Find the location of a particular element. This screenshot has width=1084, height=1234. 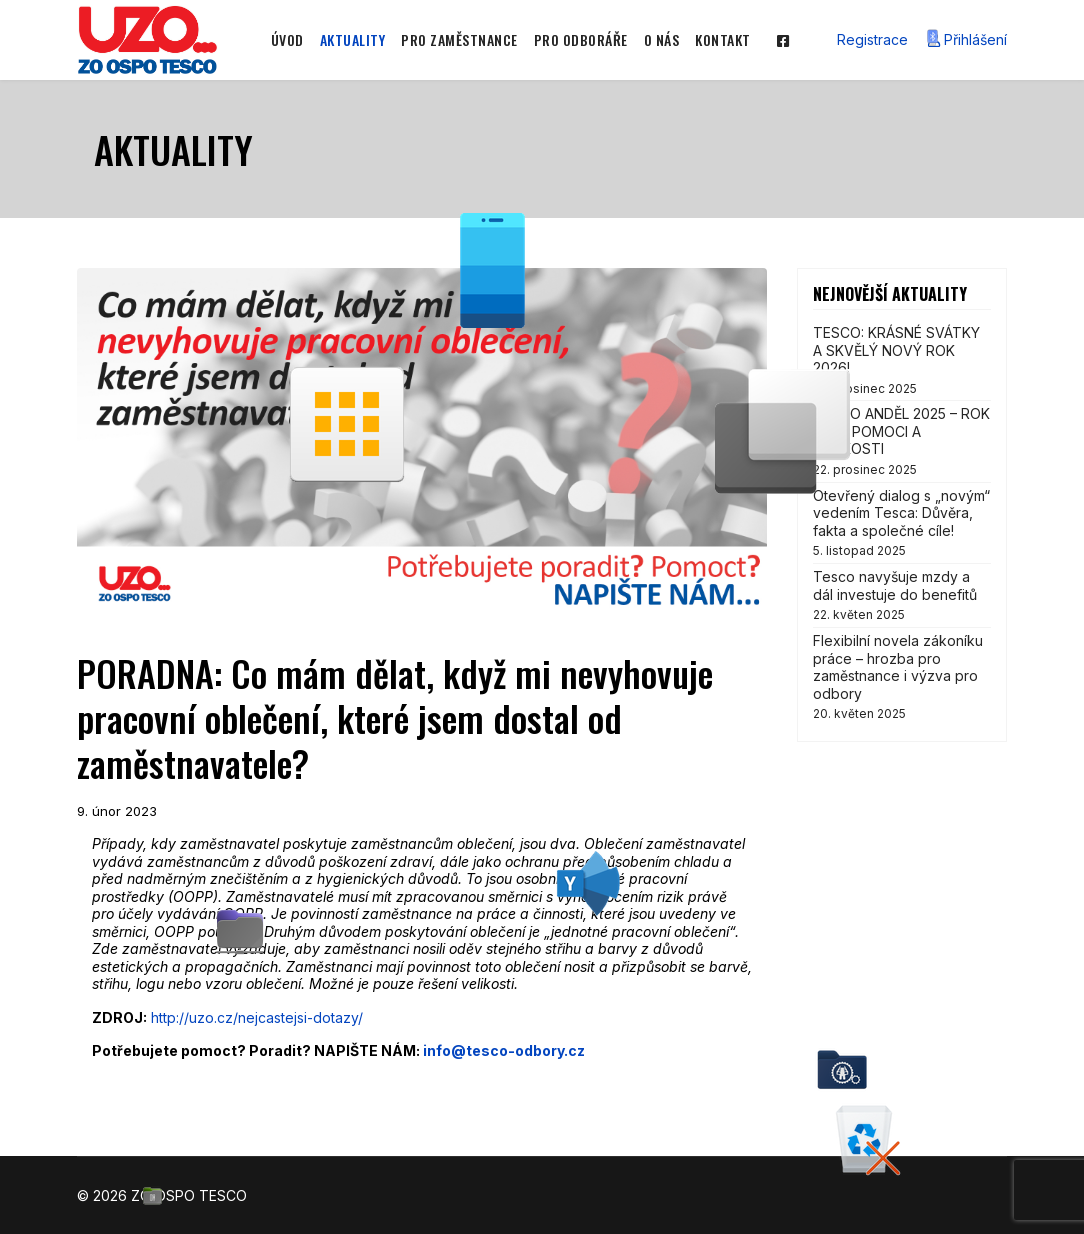

a connected bluetooth device is located at coordinates (932, 37).